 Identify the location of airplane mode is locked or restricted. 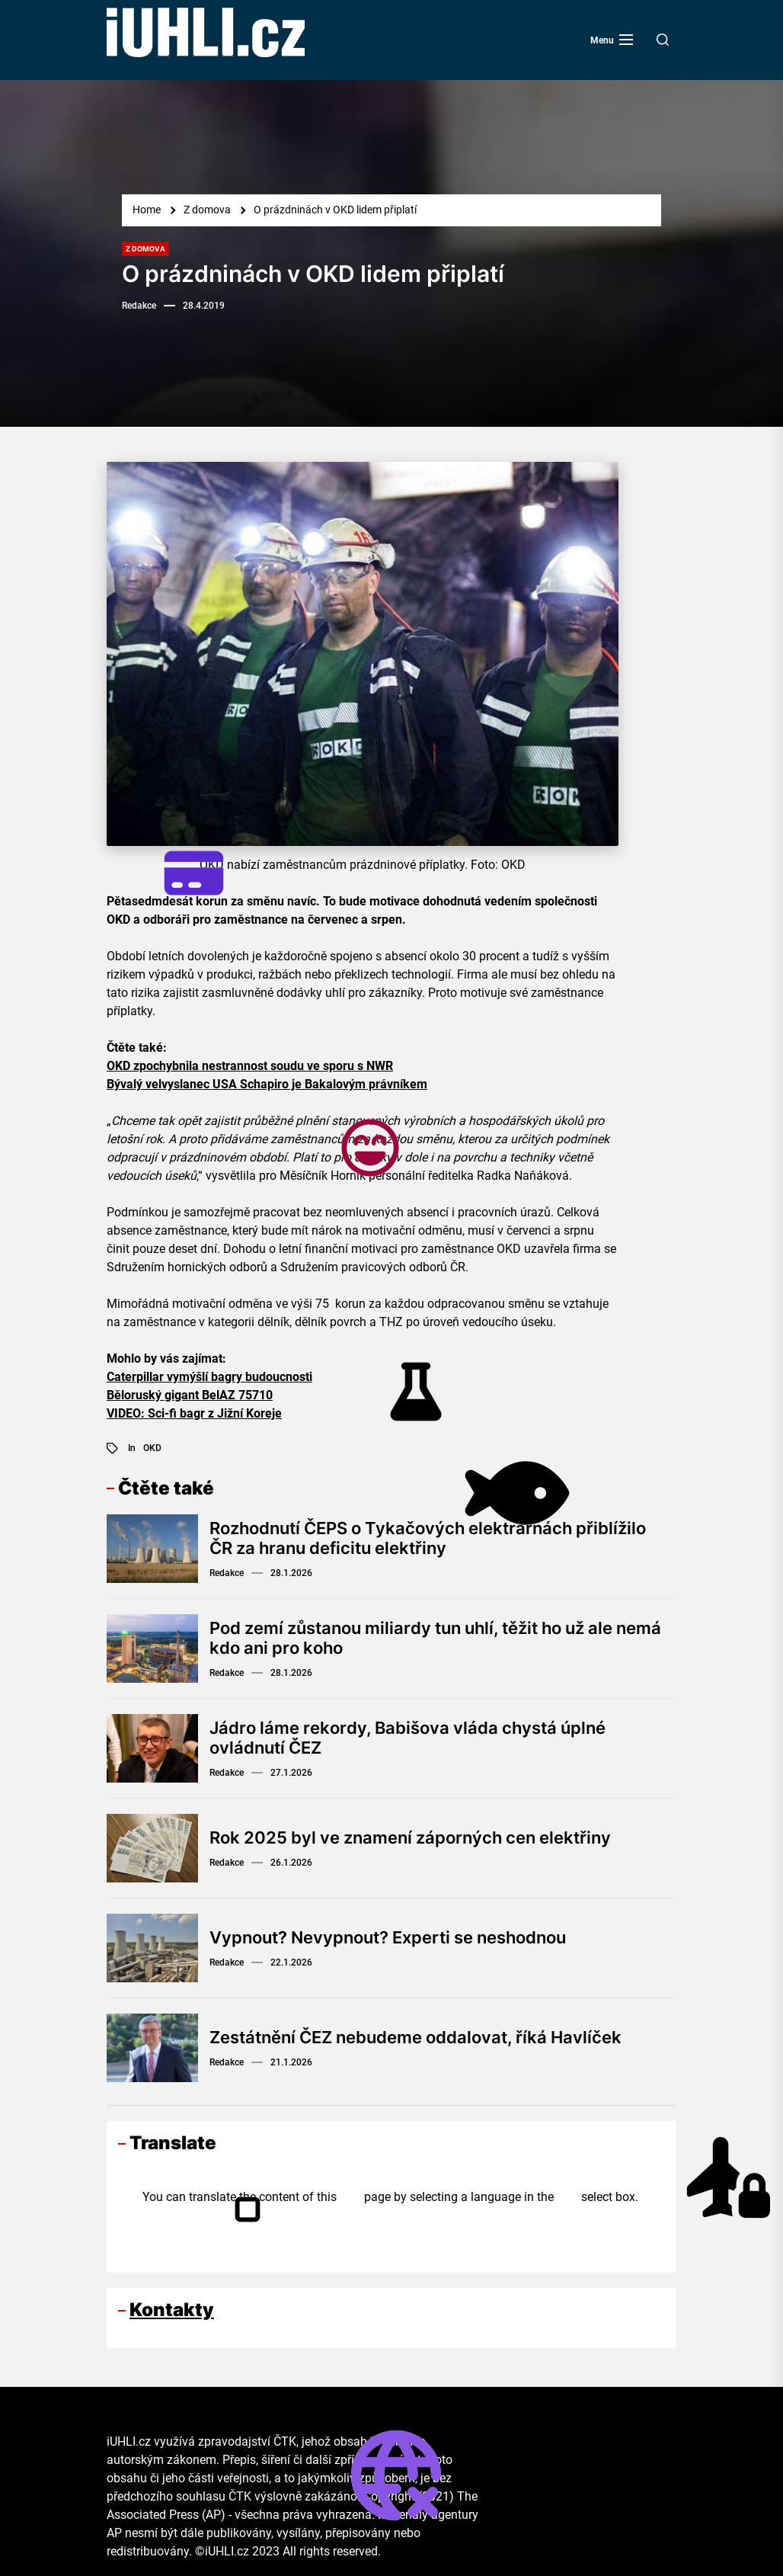
(725, 2177).